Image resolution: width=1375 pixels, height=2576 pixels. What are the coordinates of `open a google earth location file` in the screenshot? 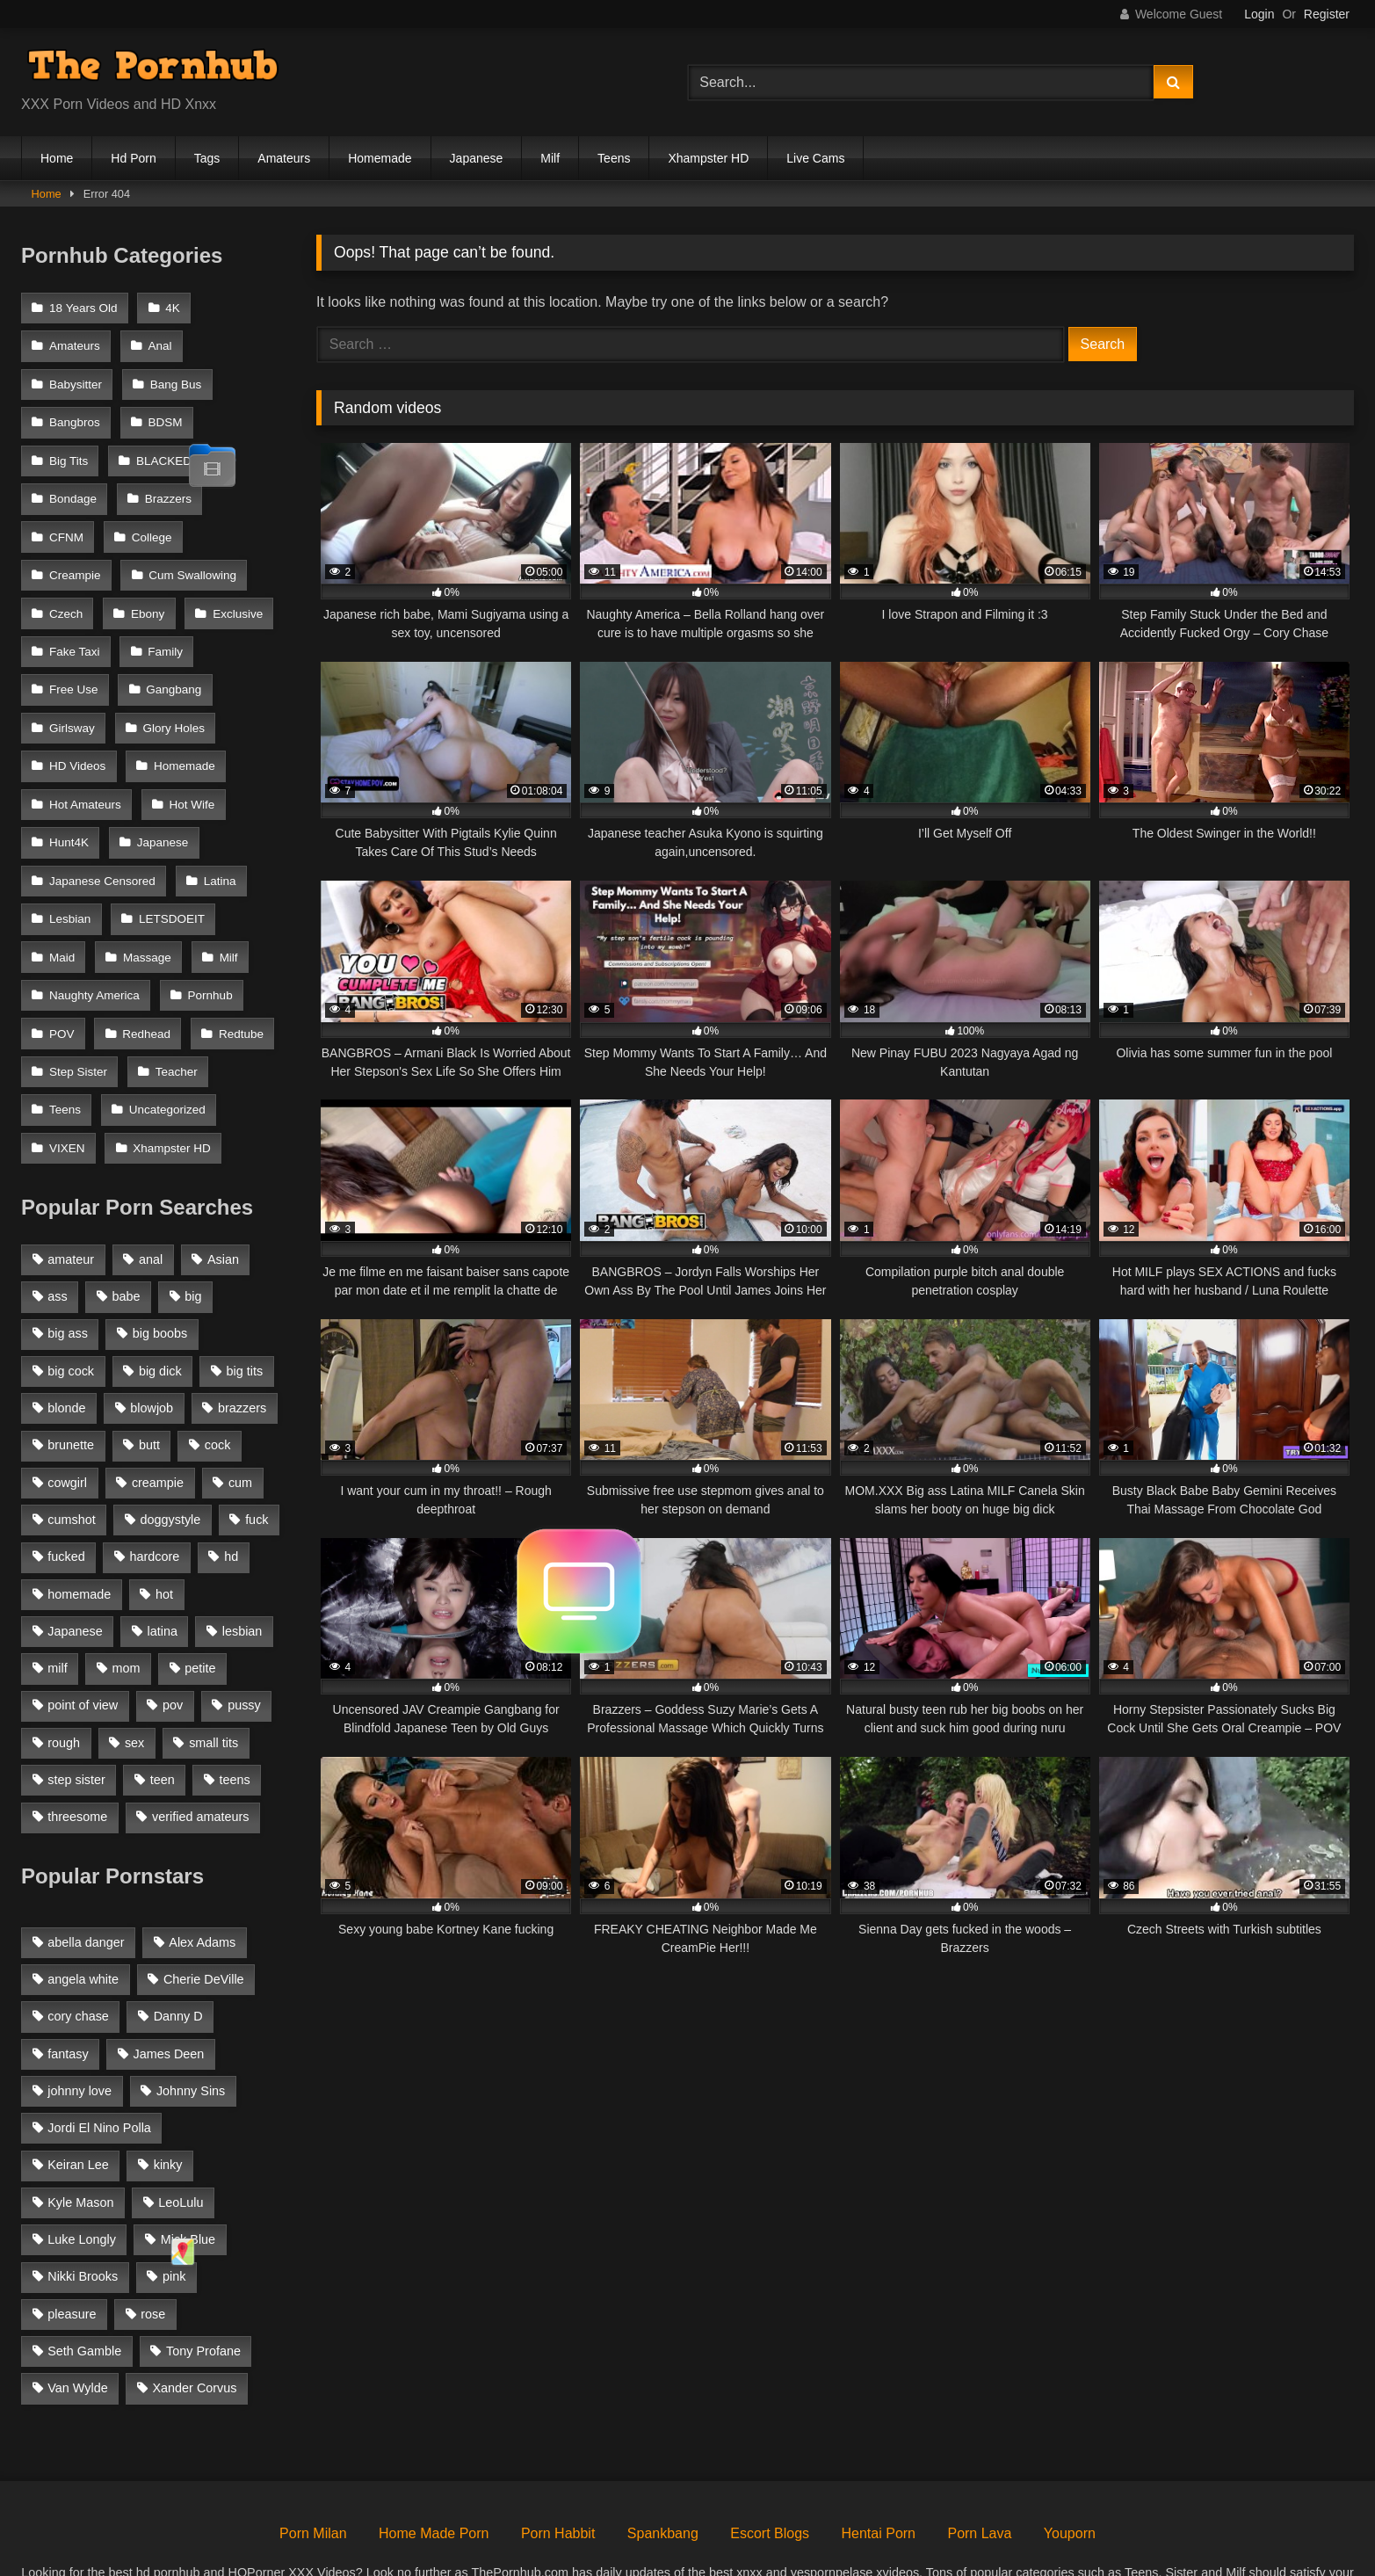 It's located at (183, 2252).